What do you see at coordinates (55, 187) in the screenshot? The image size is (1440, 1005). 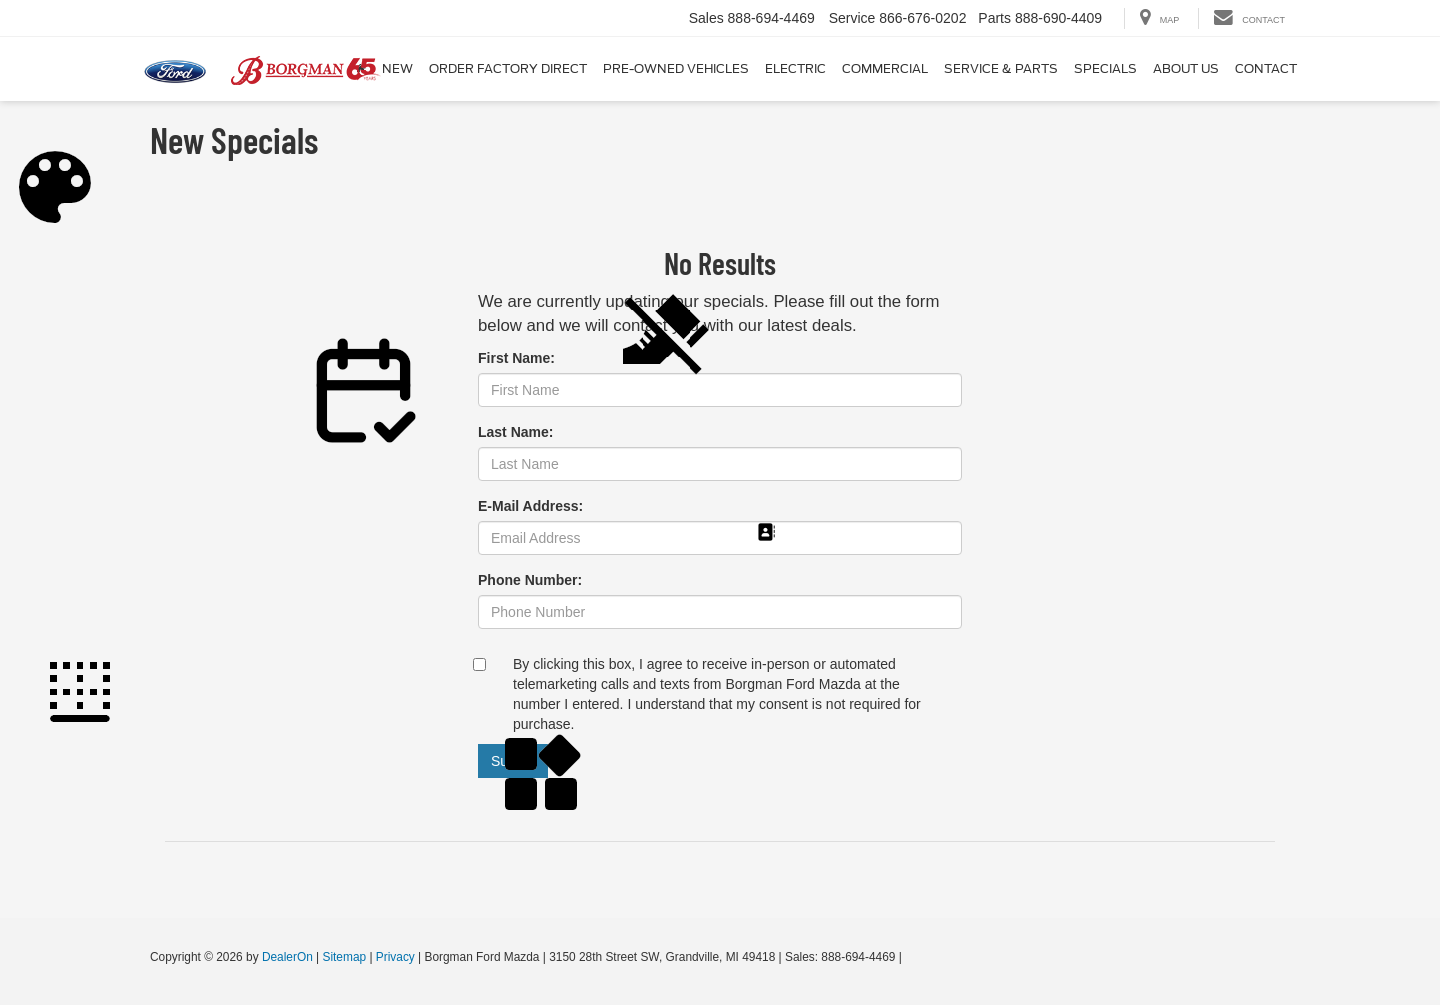 I see `access color or theme customization options` at bounding box center [55, 187].